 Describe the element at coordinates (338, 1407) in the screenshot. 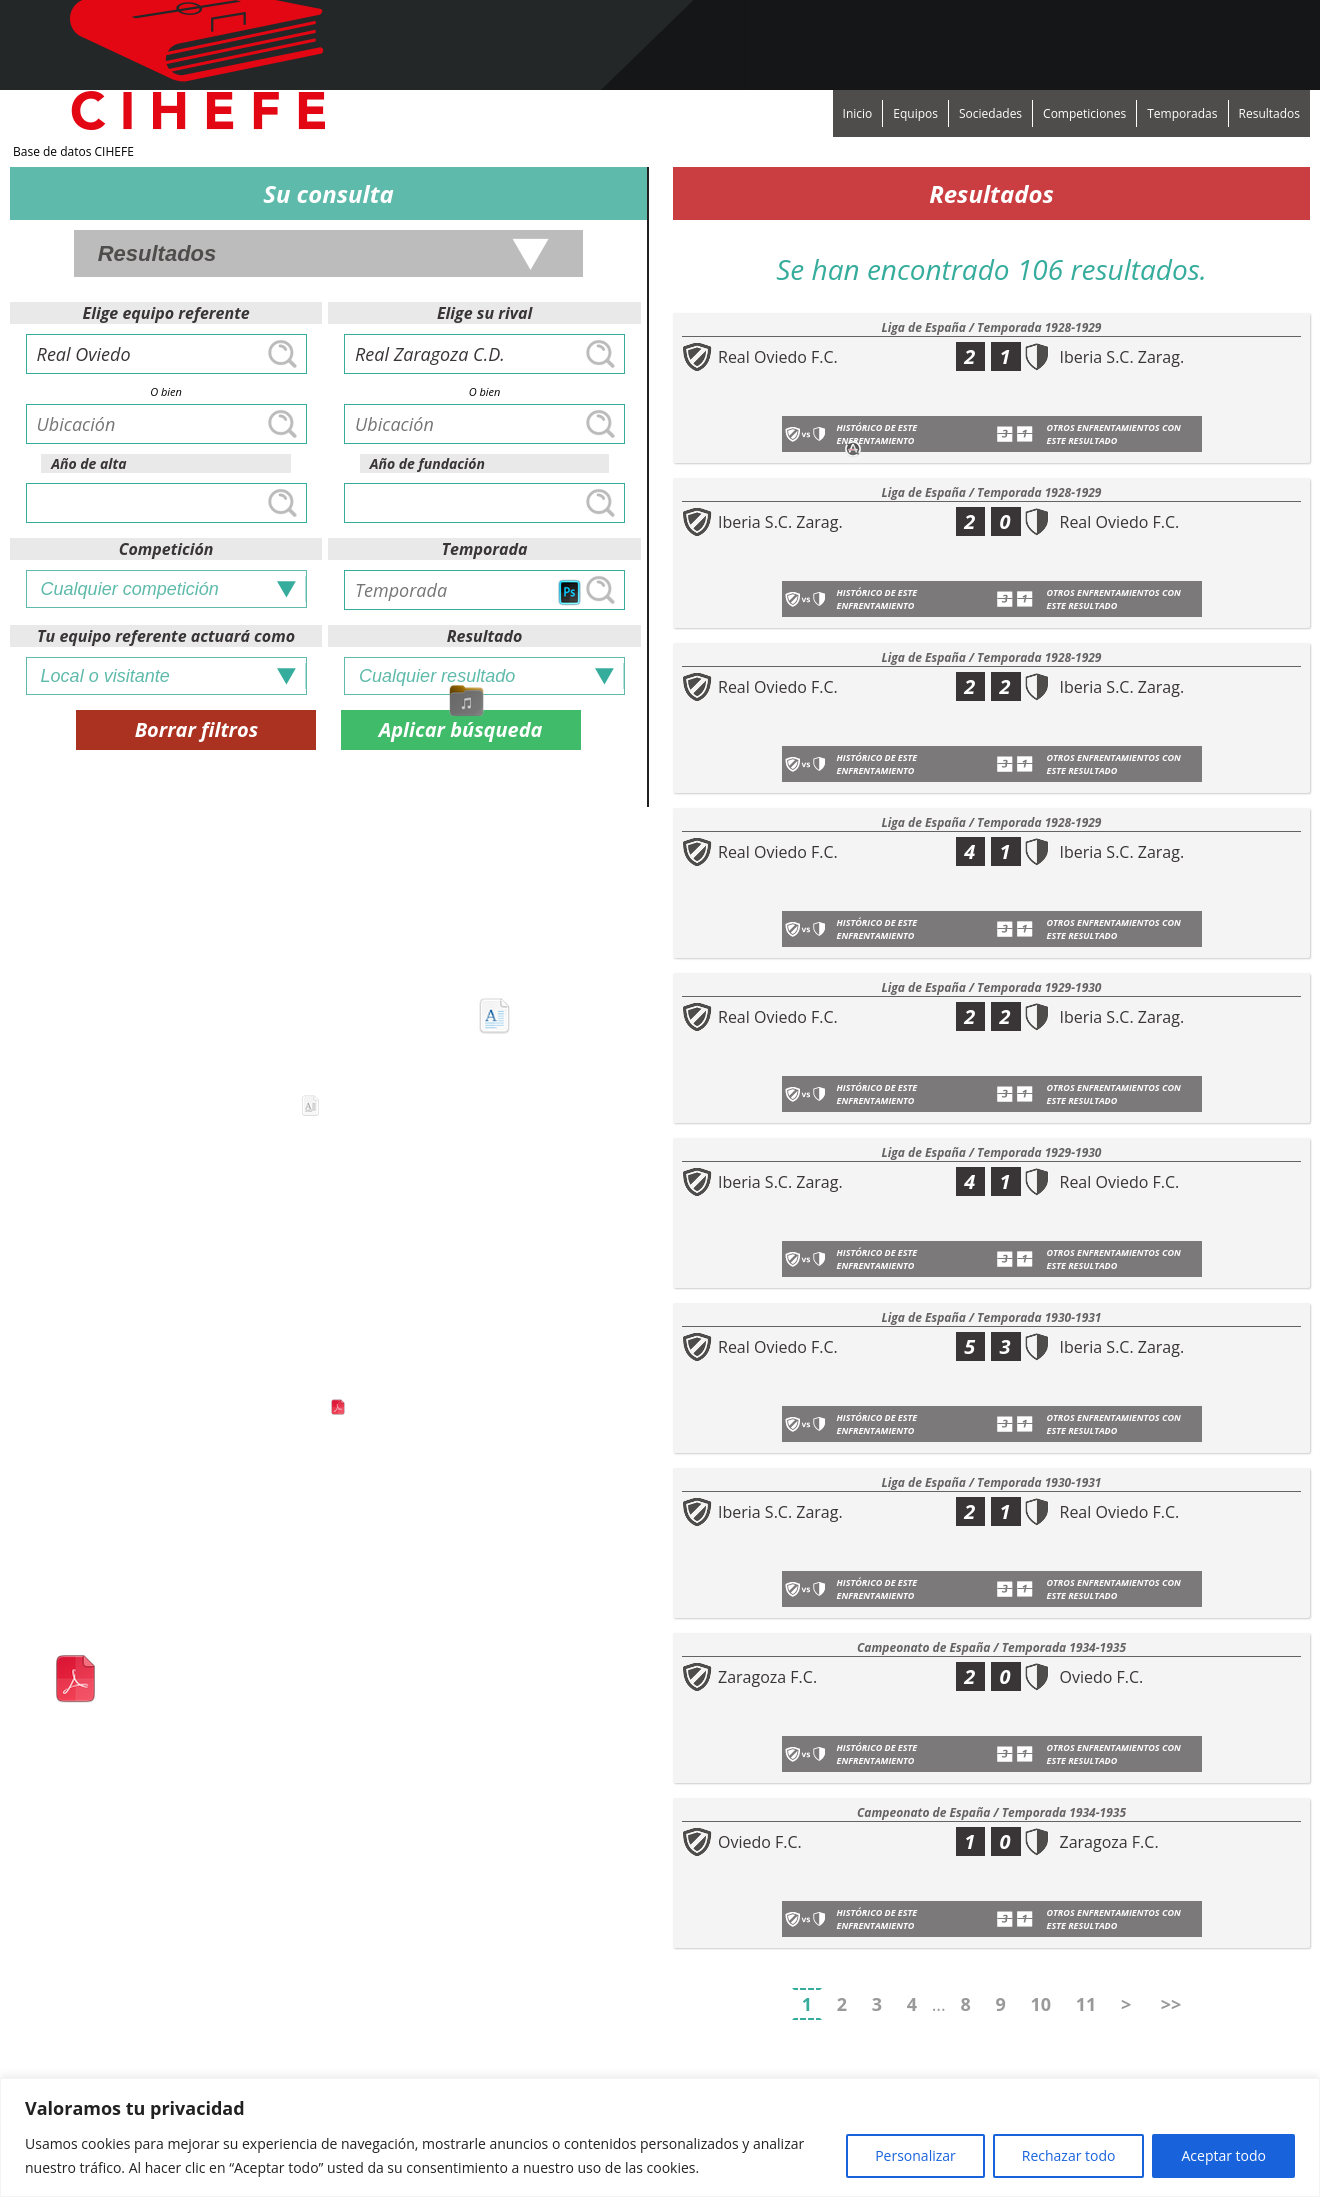

I see `open a PDF document` at that location.